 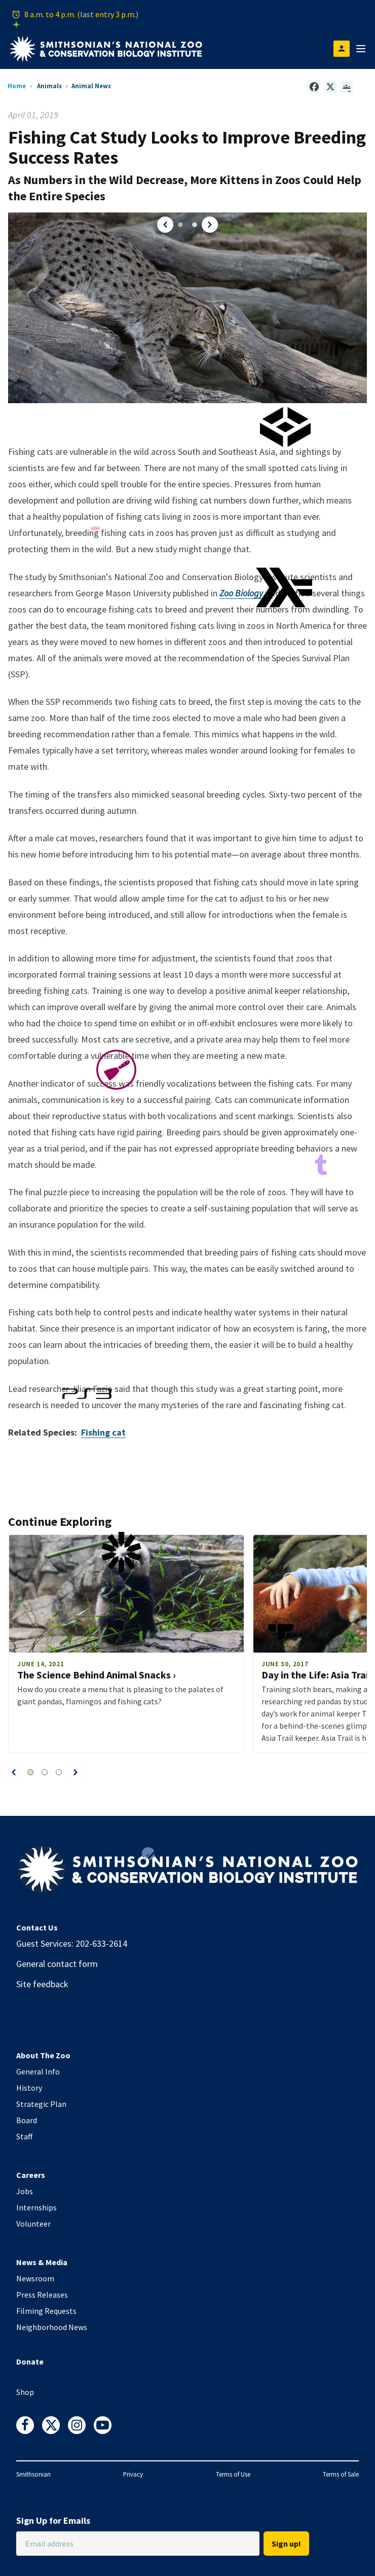 What do you see at coordinates (281, 1632) in the screenshot?
I see `visit top.gg website` at bounding box center [281, 1632].